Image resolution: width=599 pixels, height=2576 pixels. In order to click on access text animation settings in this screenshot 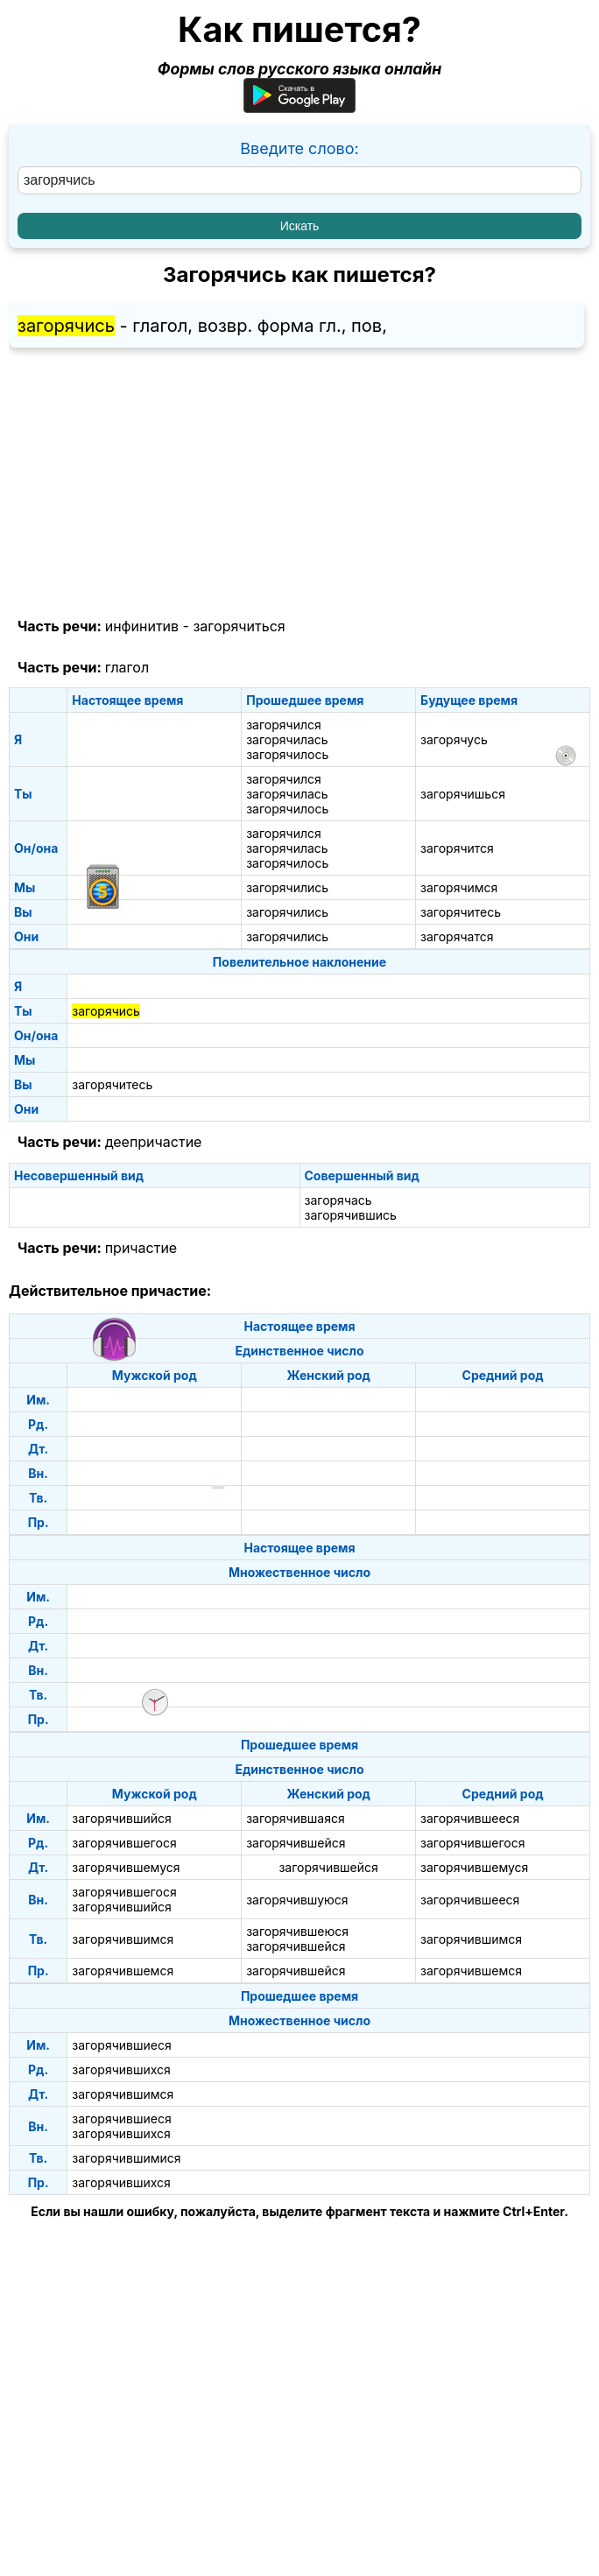, I will do `click(407, 464)`.